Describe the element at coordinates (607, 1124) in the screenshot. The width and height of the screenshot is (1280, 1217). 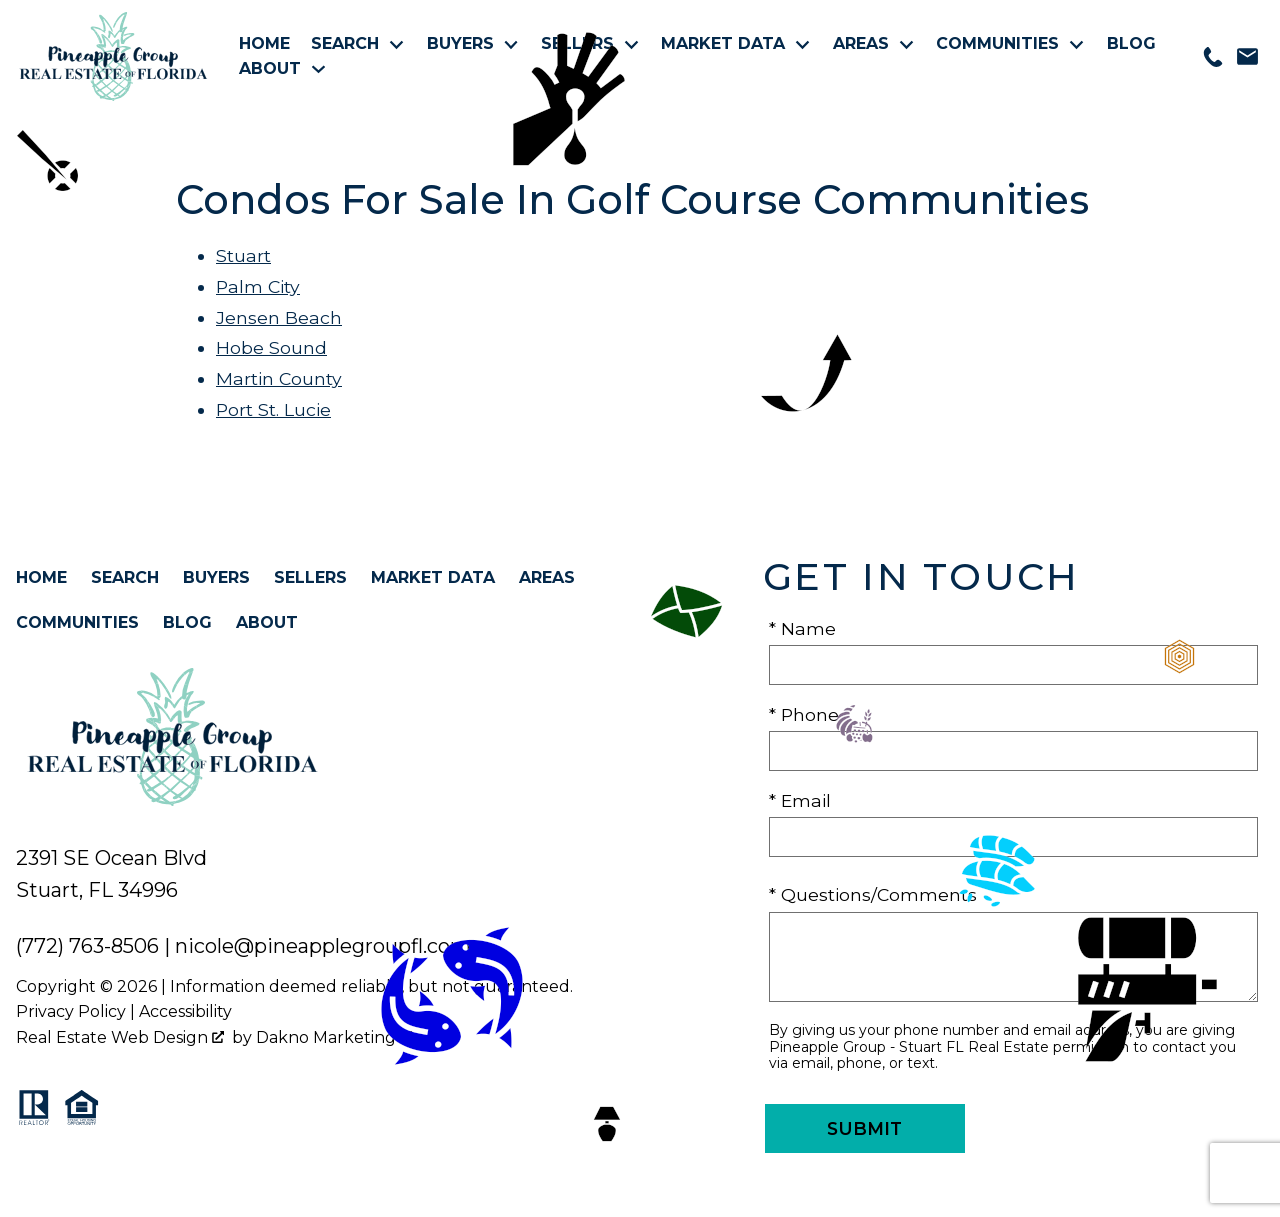
I see `toggle bedside lamp or night light` at that location.